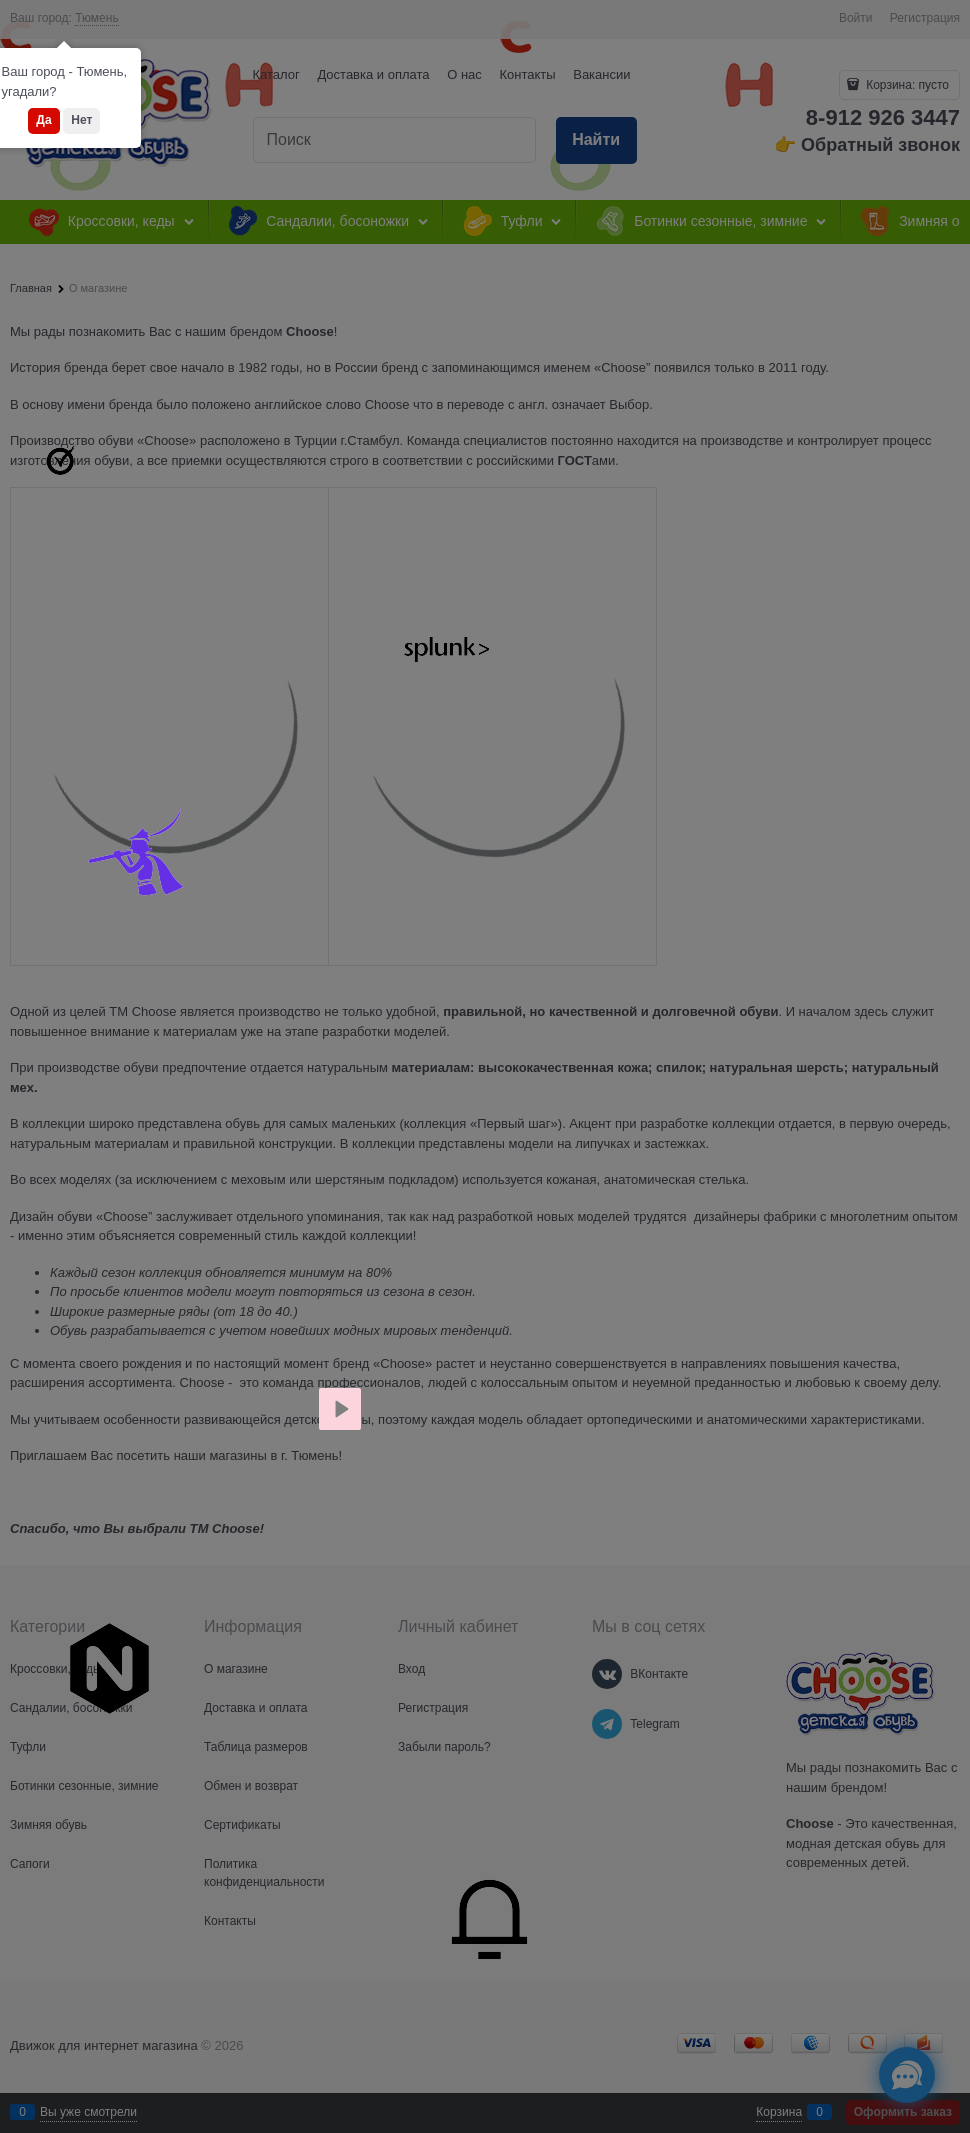  Describe the element at coordinates (340, 1409) in the screenshot. I see `play video content` at that location.